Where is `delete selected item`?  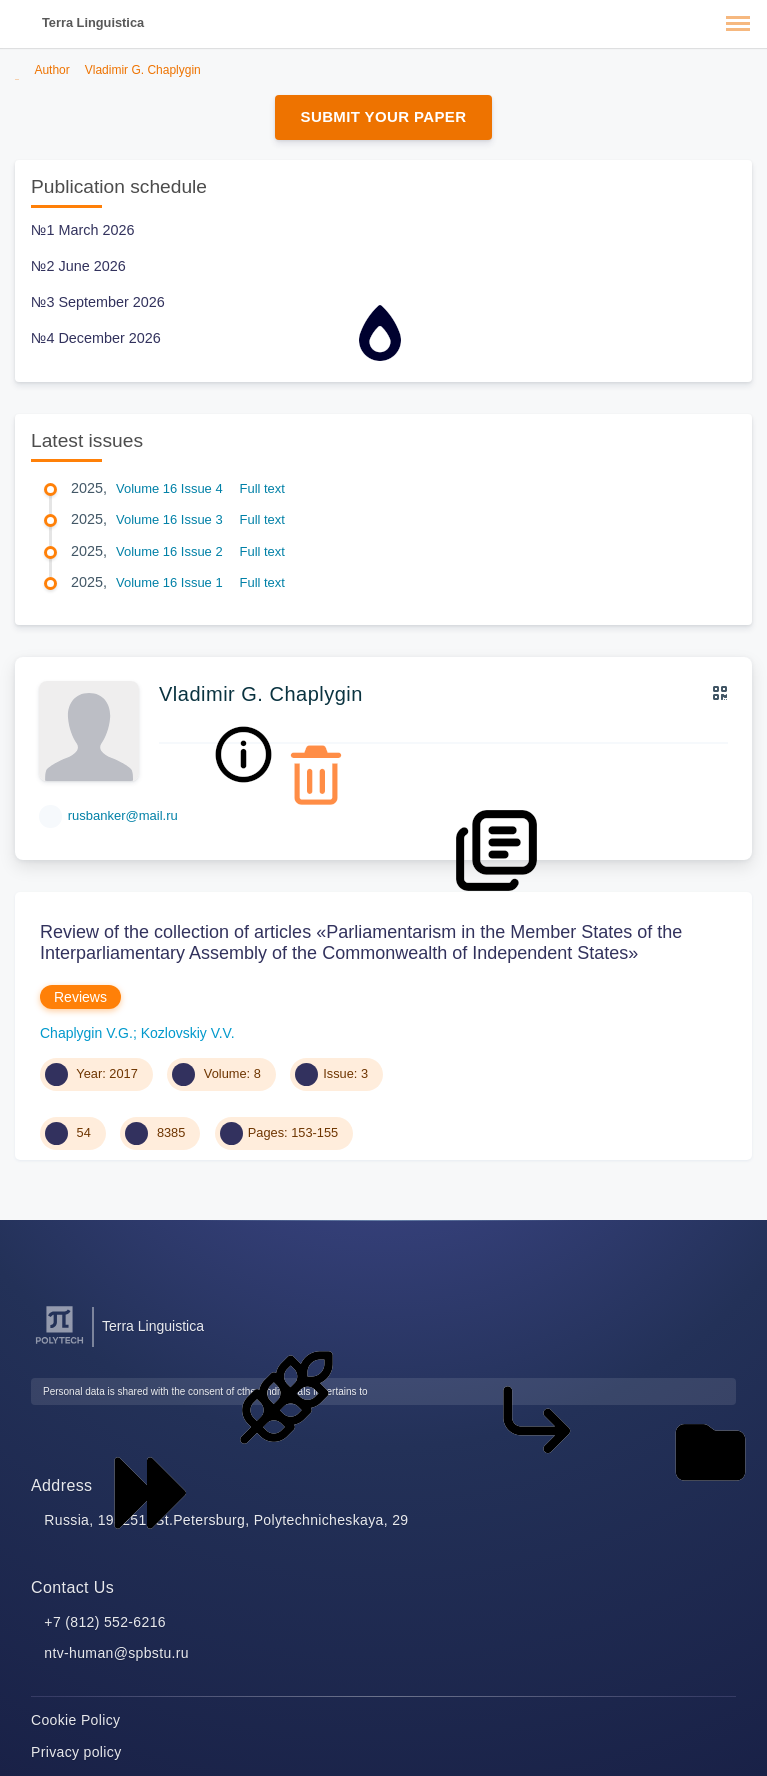 delete selected item is located at coordinates (316, 776).